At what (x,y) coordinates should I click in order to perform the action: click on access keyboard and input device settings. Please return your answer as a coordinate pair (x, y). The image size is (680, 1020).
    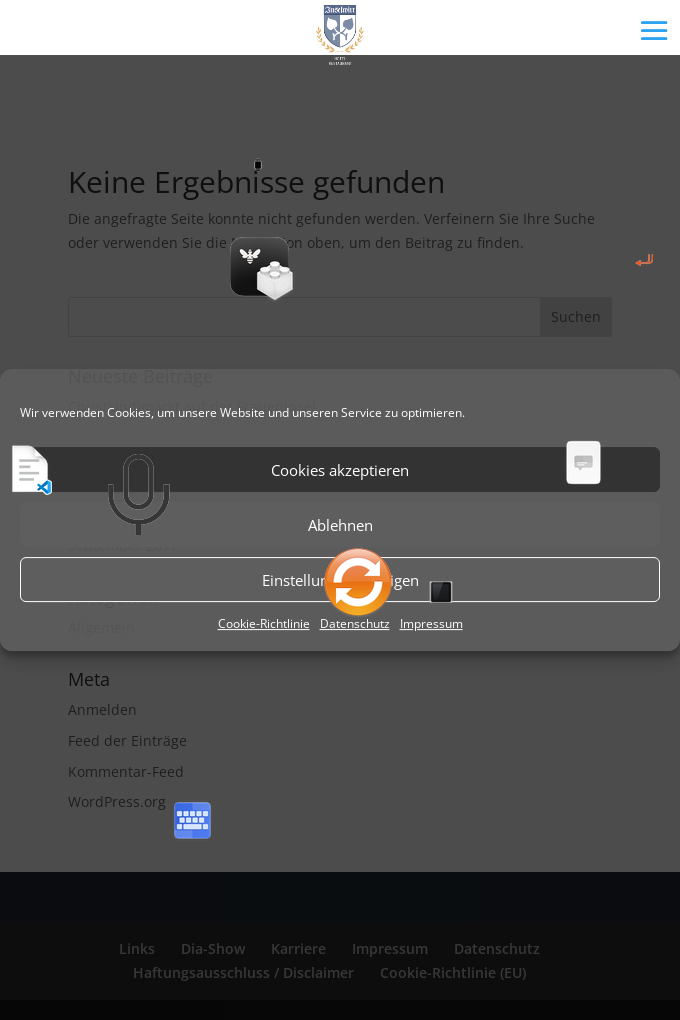
    Looking at the image, I should click on (192, 820).